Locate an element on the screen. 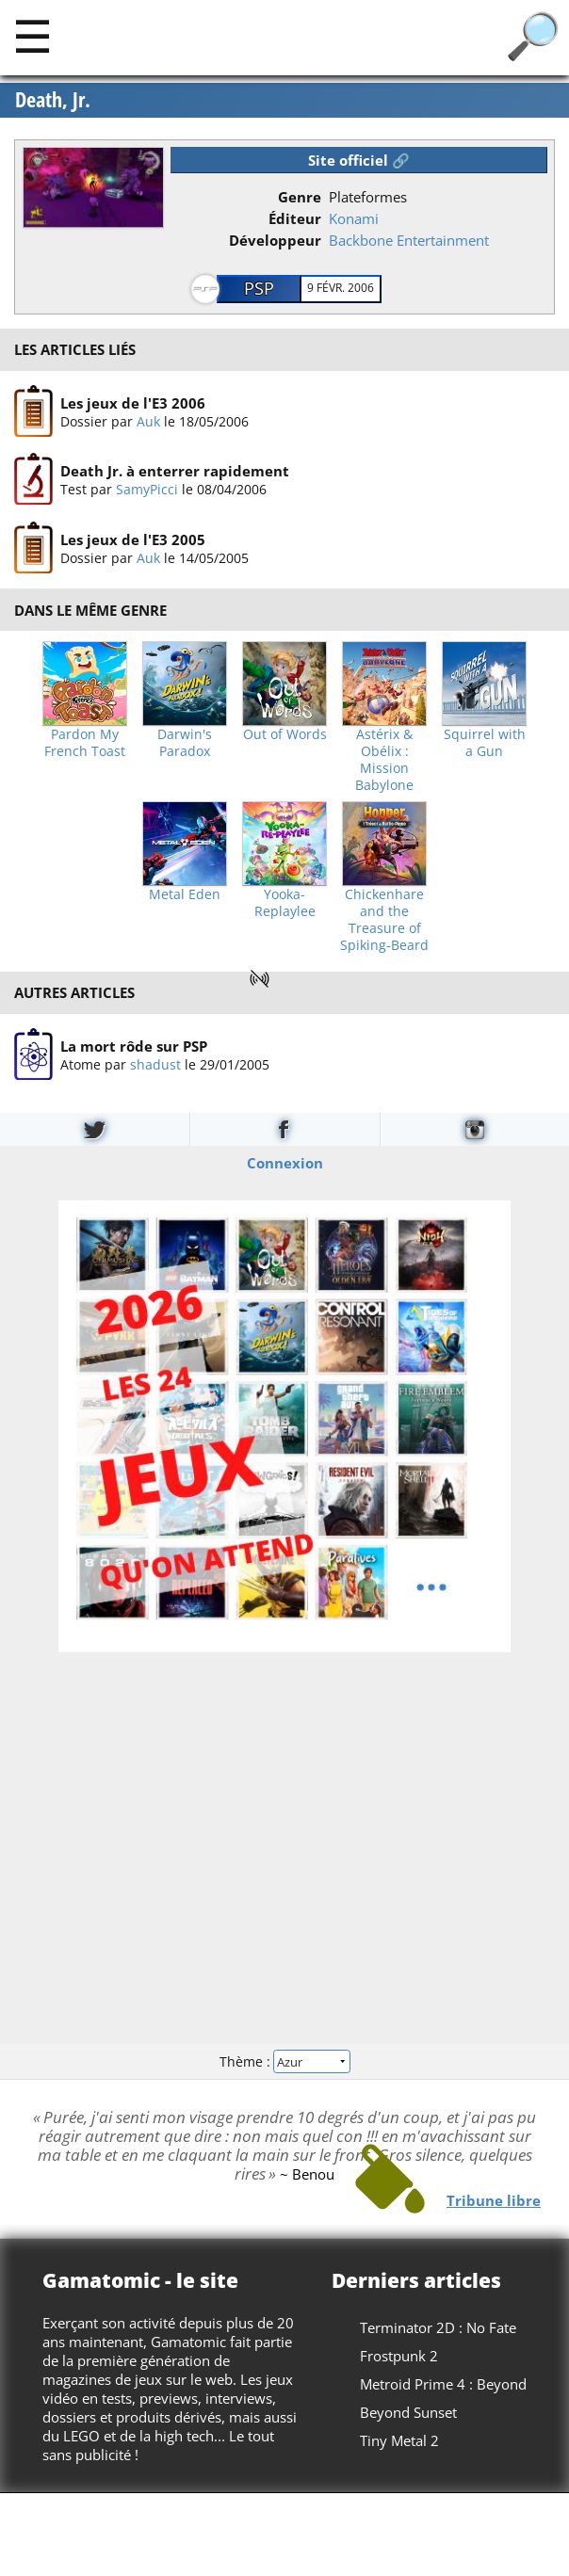 Image resolution: width=569 pixels, height=2576 pixels. fill an area with color is located at coordinates (390, 2179).